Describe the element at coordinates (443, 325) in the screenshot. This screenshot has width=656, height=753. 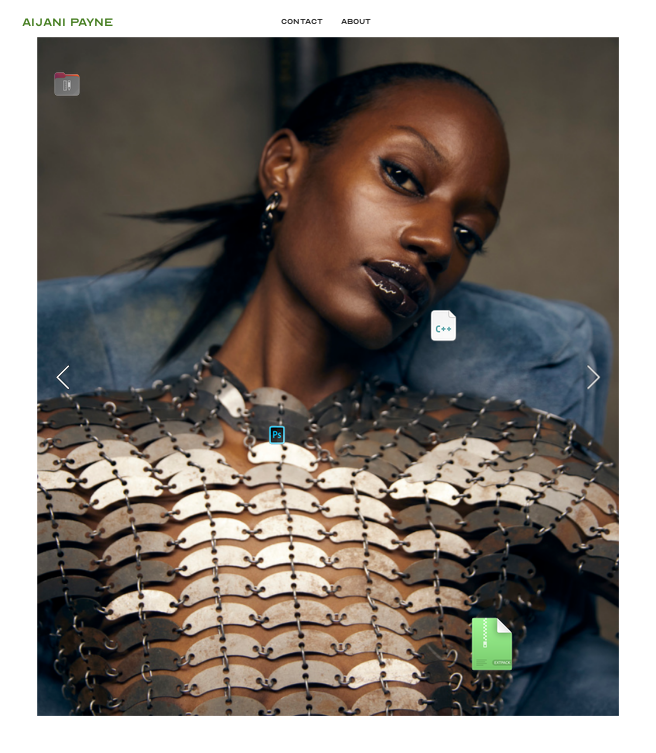
I see `a C++ source code file` at that location.